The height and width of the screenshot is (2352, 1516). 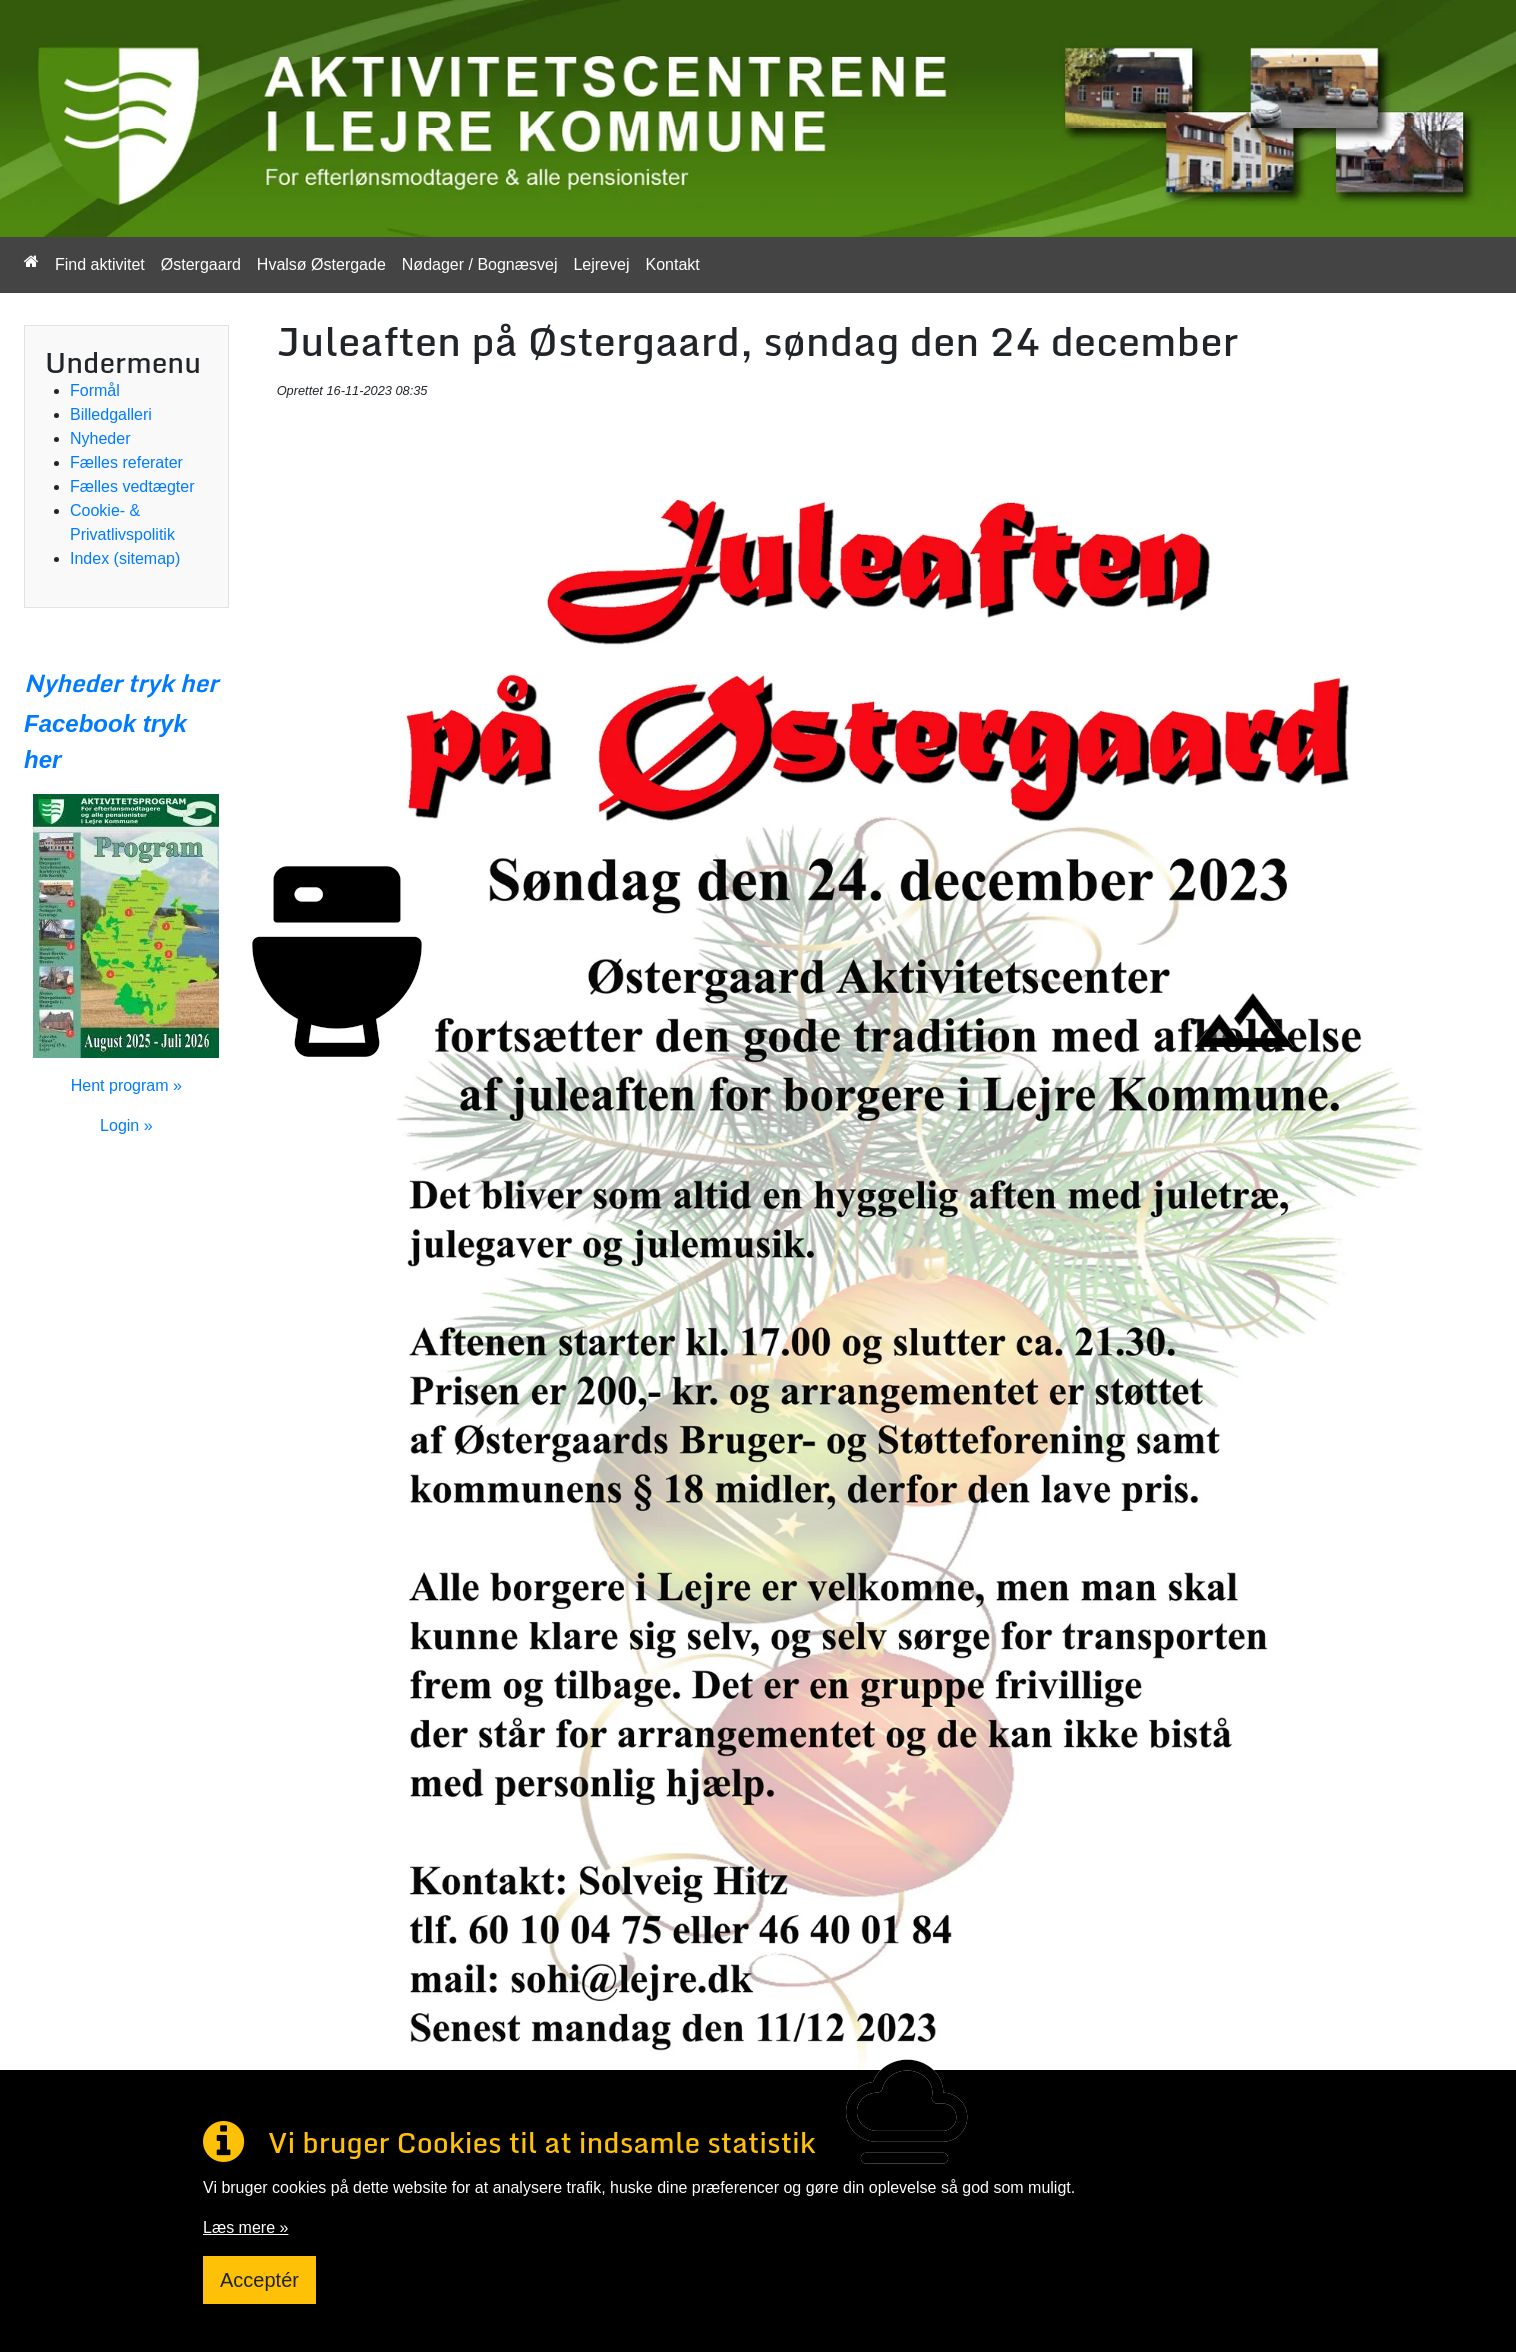 What do you see at coordinates (904, 2114) in the screenshot?
I see `indicates foggy weather conditions` at bounding box center [904, 2114].